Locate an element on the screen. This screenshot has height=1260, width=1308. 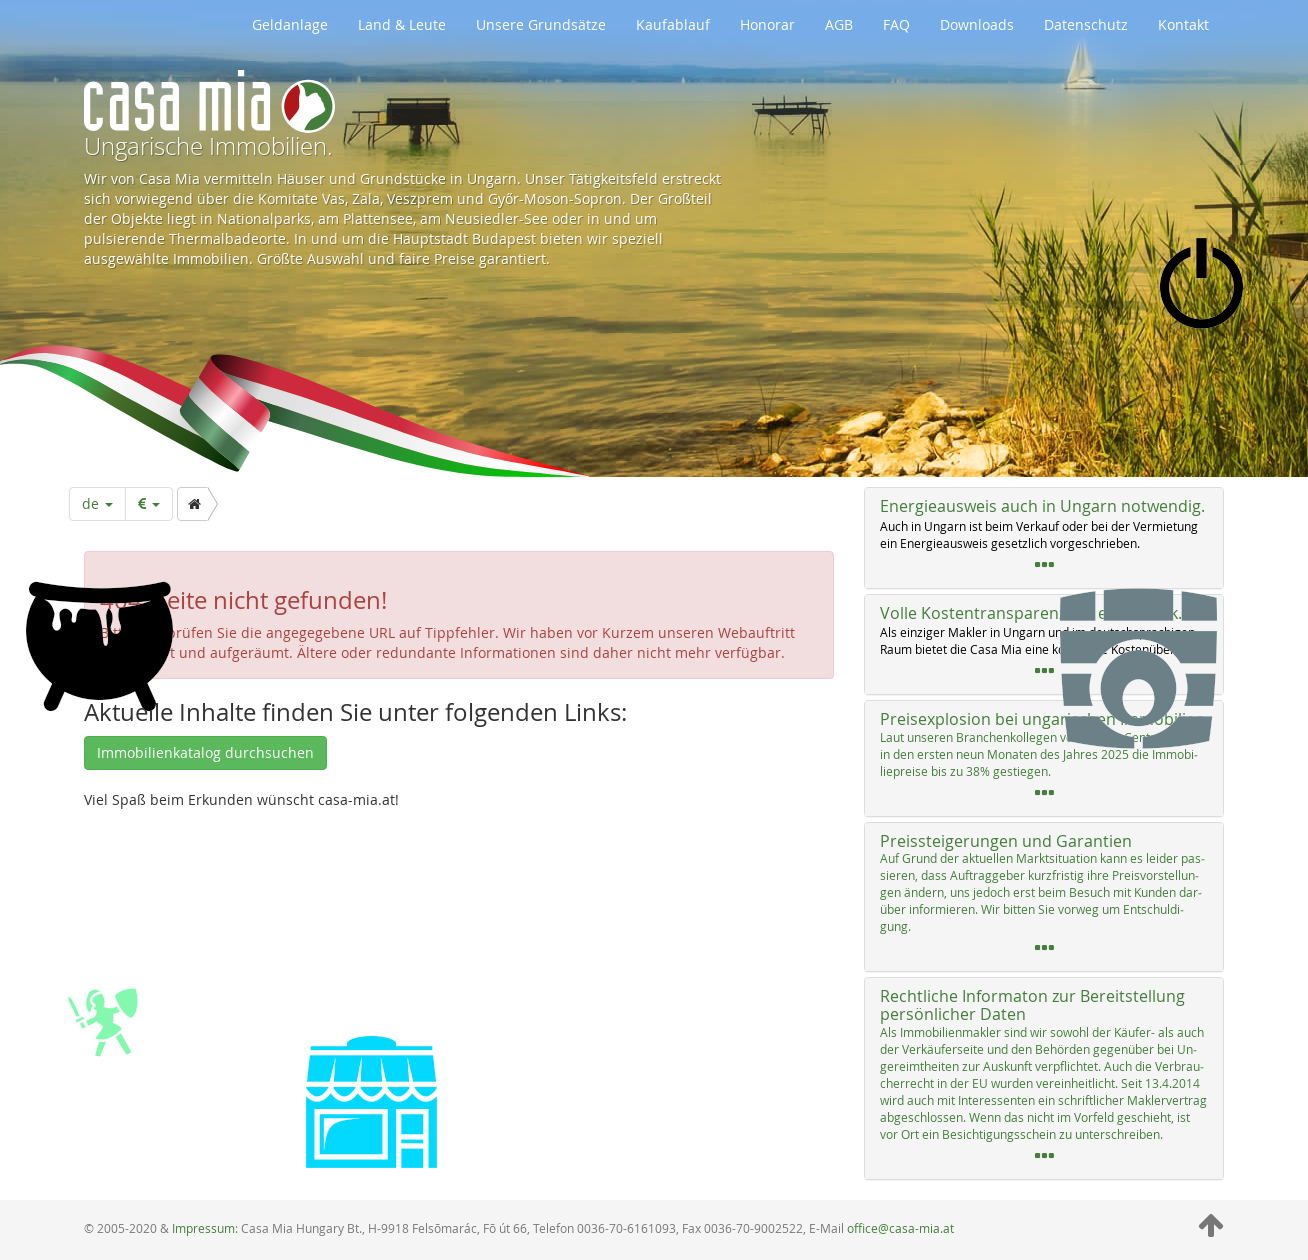
open the in-game shop or store is located at coordinates (371, 1102).